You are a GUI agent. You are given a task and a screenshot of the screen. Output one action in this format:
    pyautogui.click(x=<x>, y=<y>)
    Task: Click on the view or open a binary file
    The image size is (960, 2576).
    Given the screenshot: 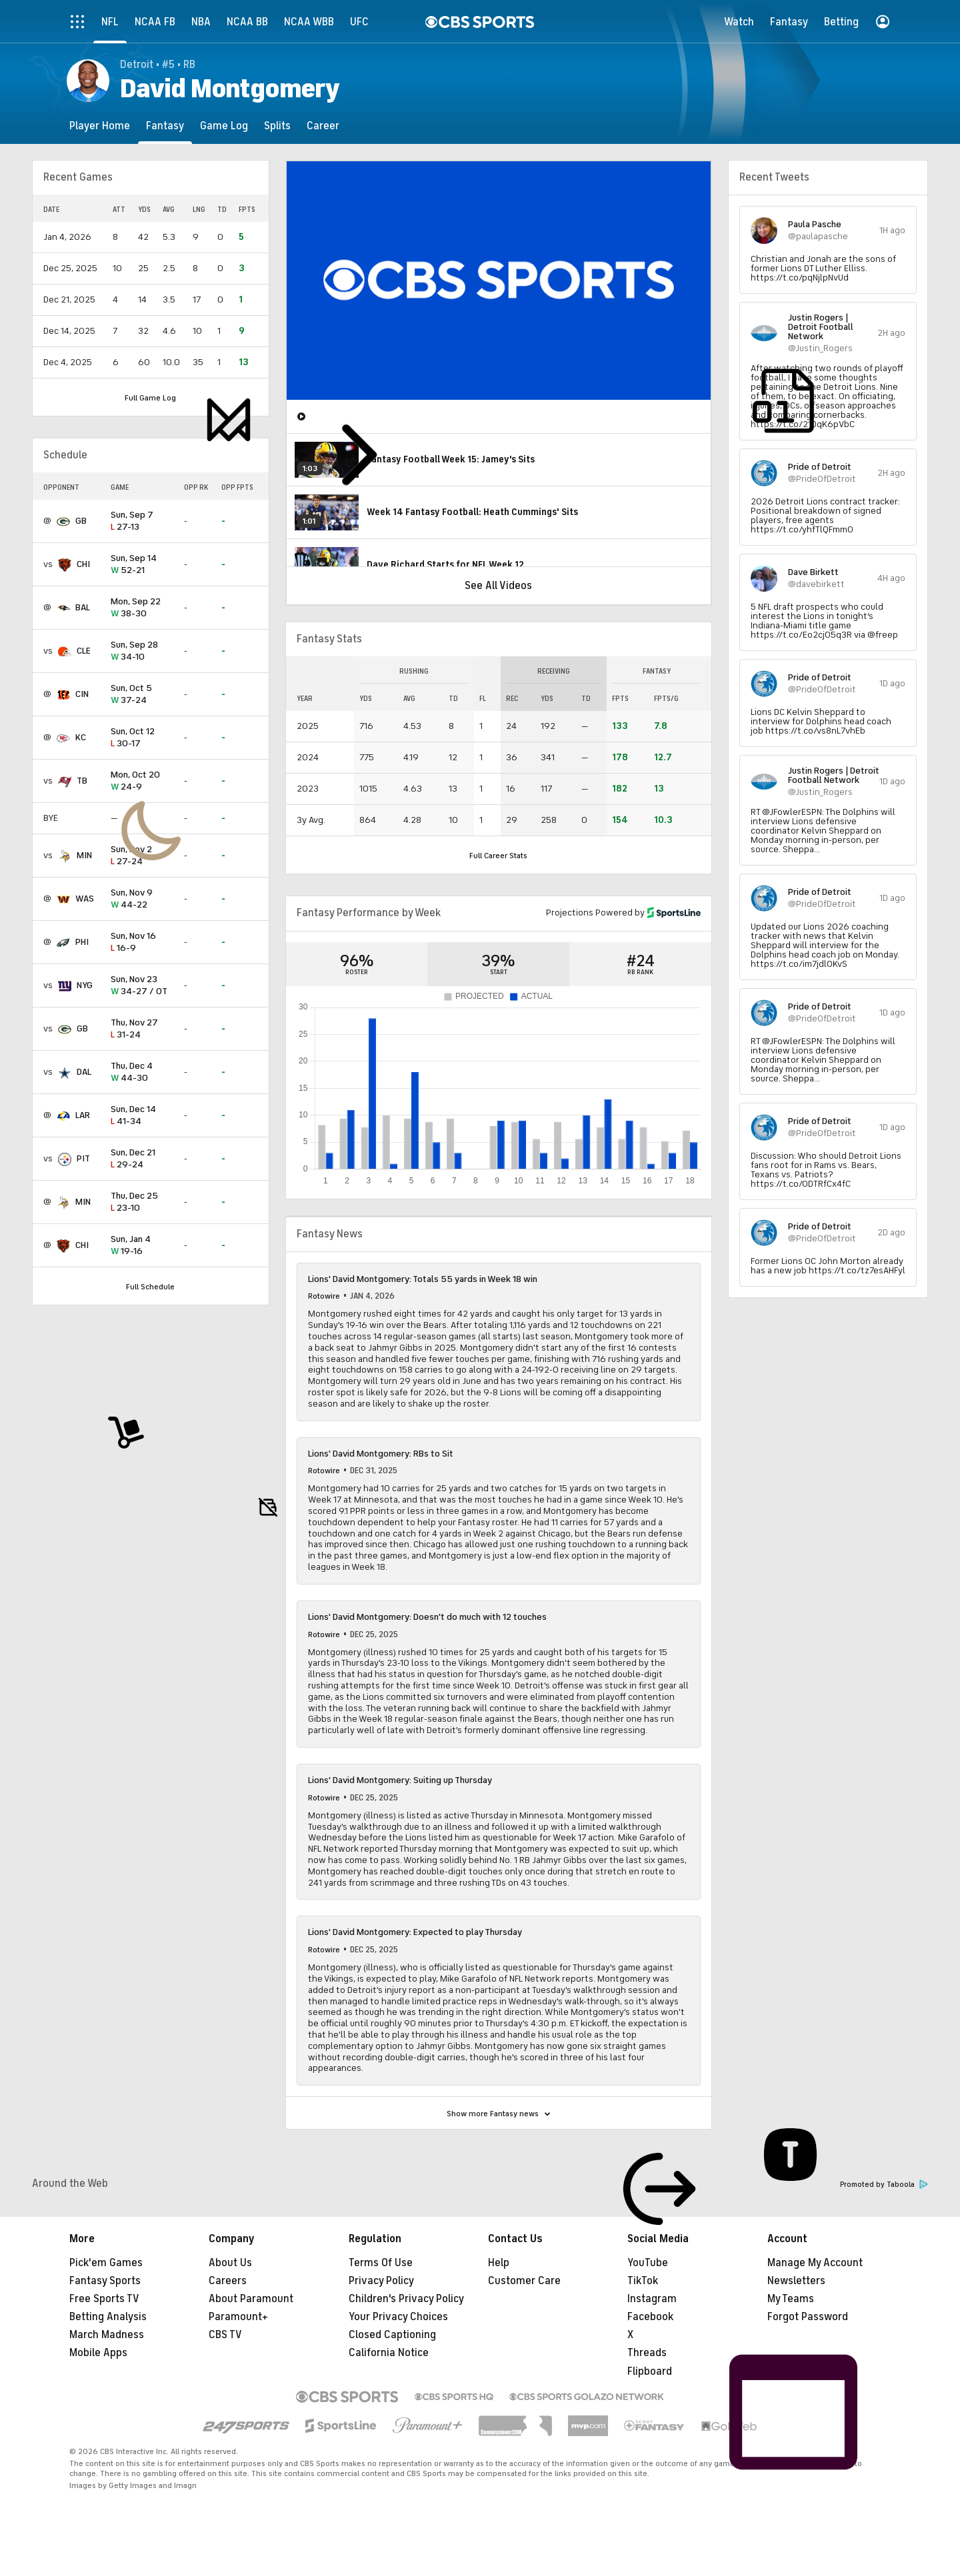 What is the action you would take?
    pyautogui.click(x=787, y=400)
    